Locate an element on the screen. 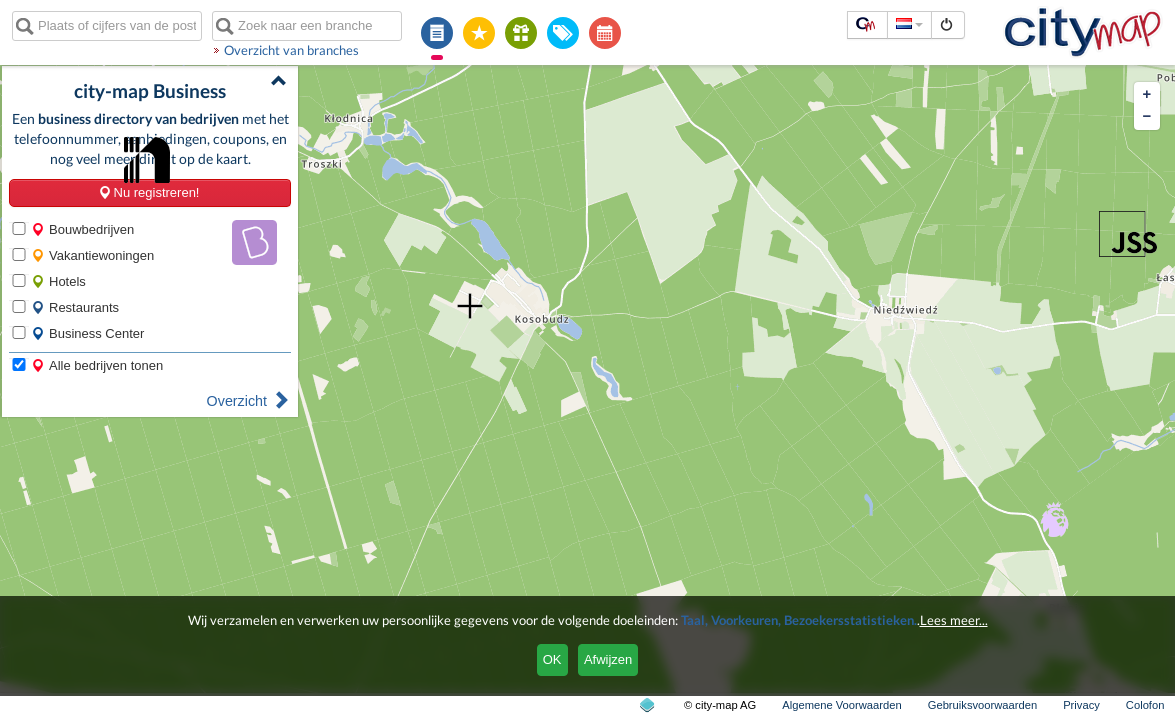  add a new item is located at coordinates (470, 306).